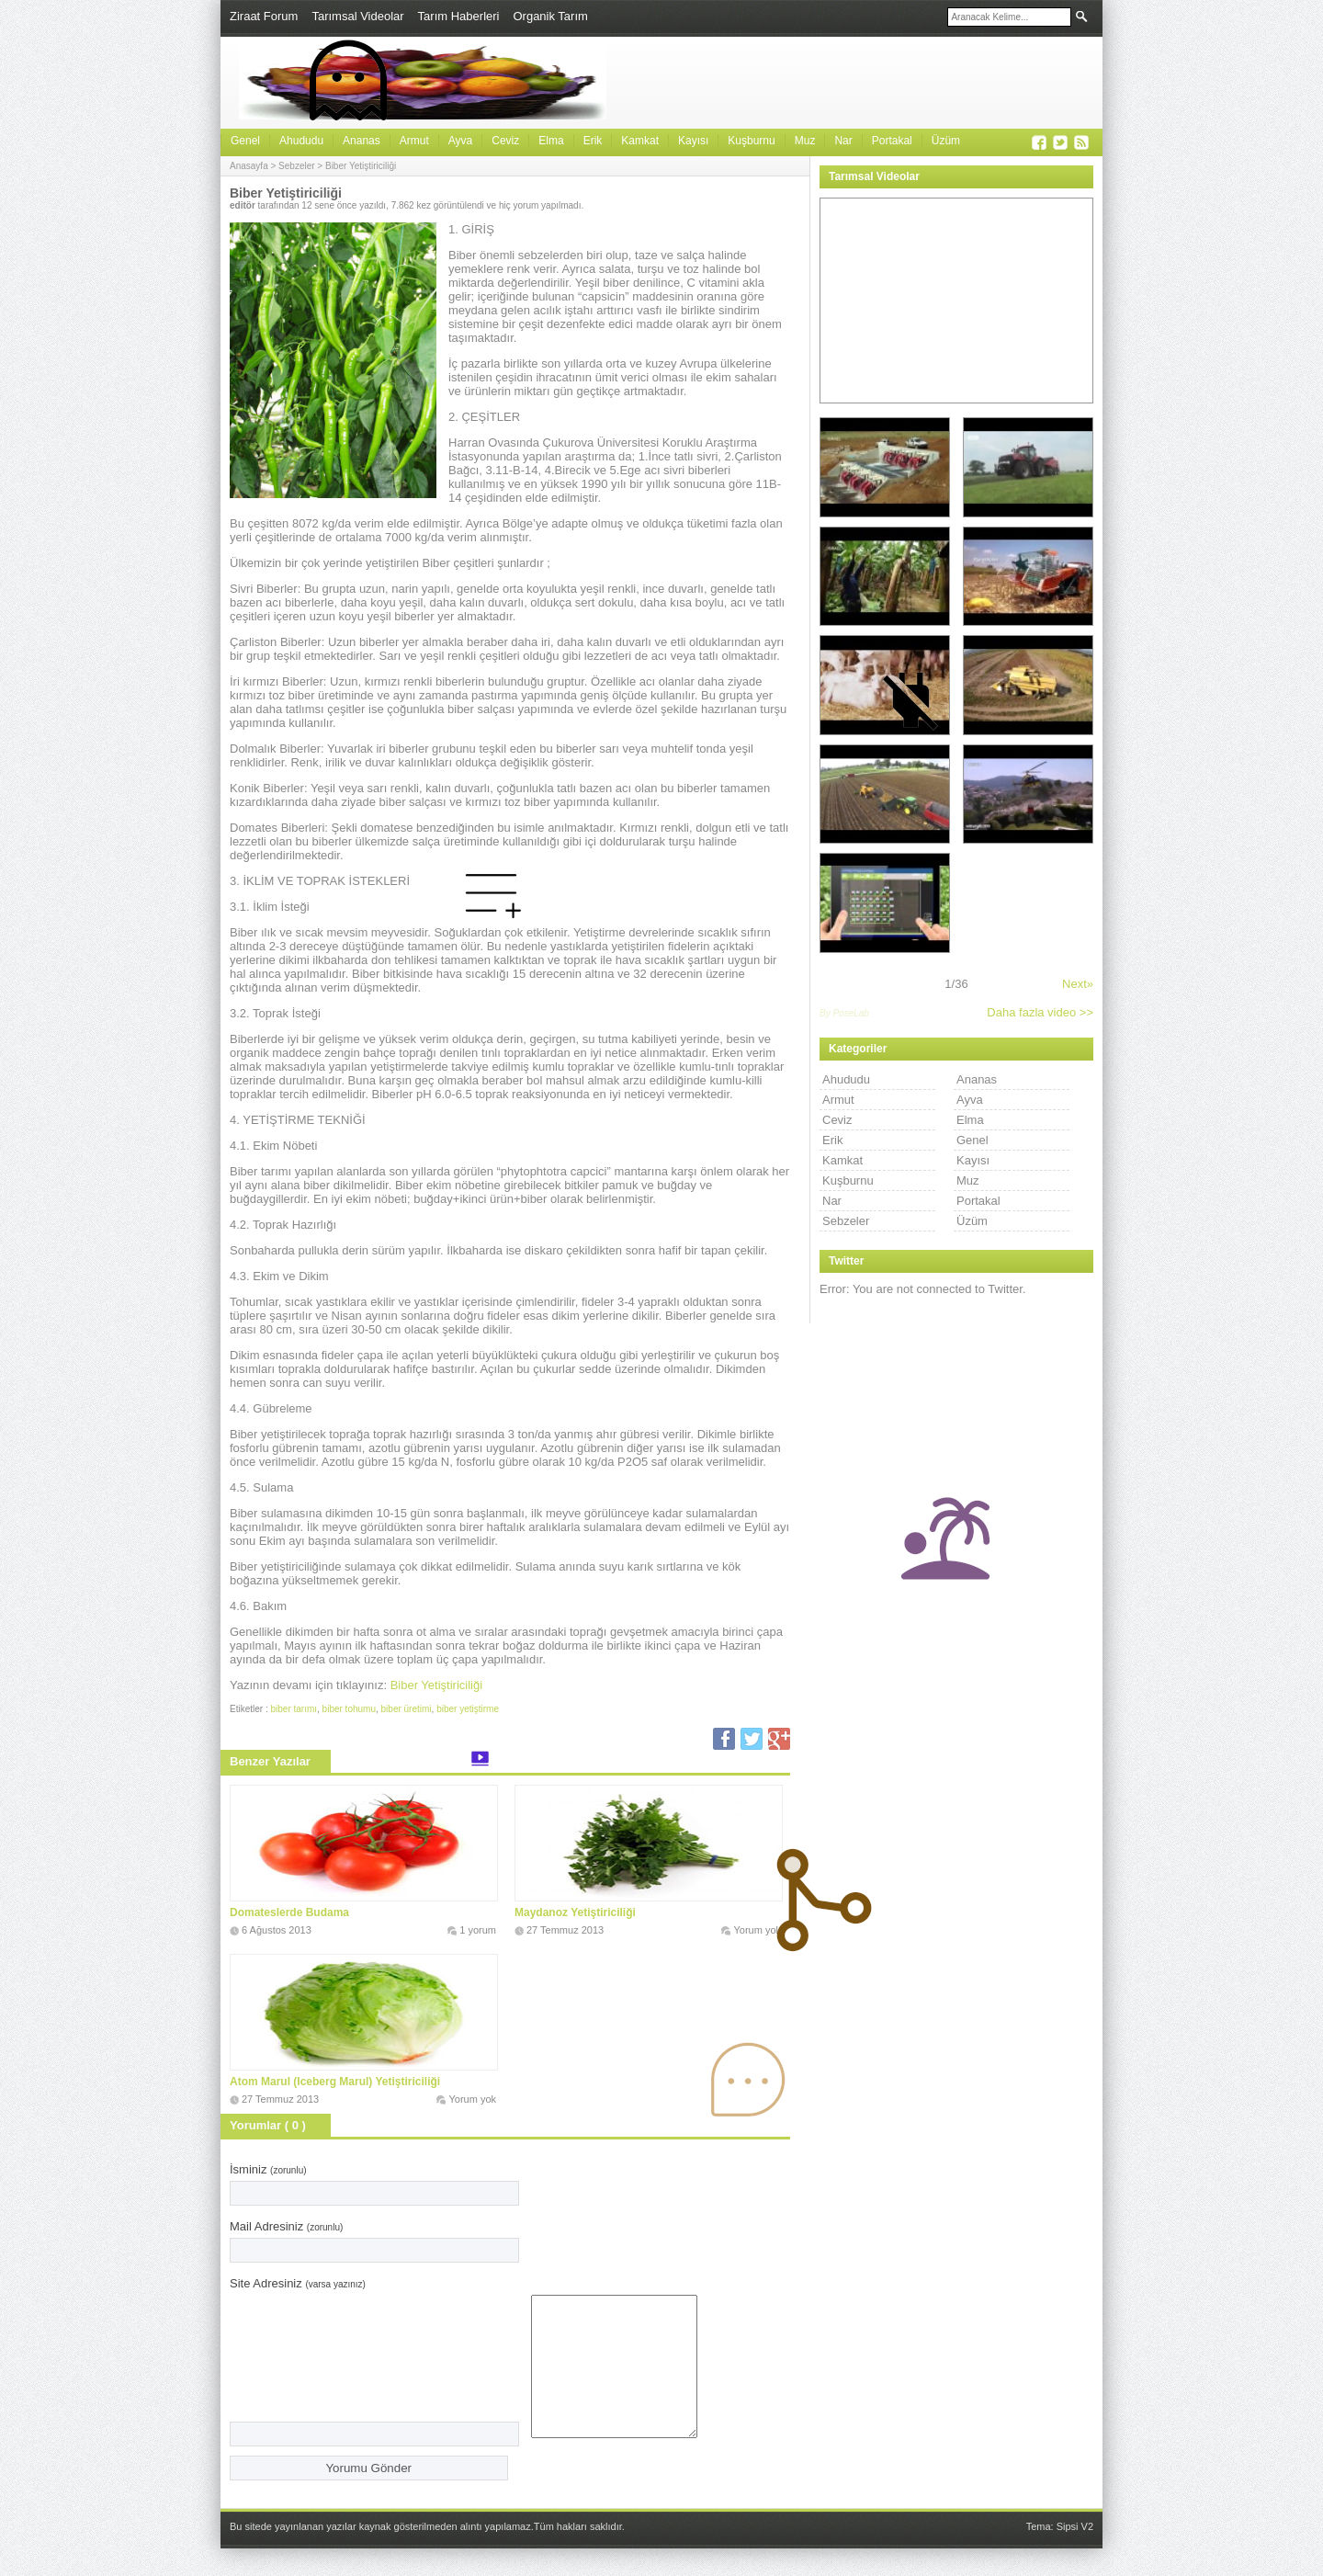 This screenshot has width=1323, height=2576. I want to click on play a video, so click(480, 1758).